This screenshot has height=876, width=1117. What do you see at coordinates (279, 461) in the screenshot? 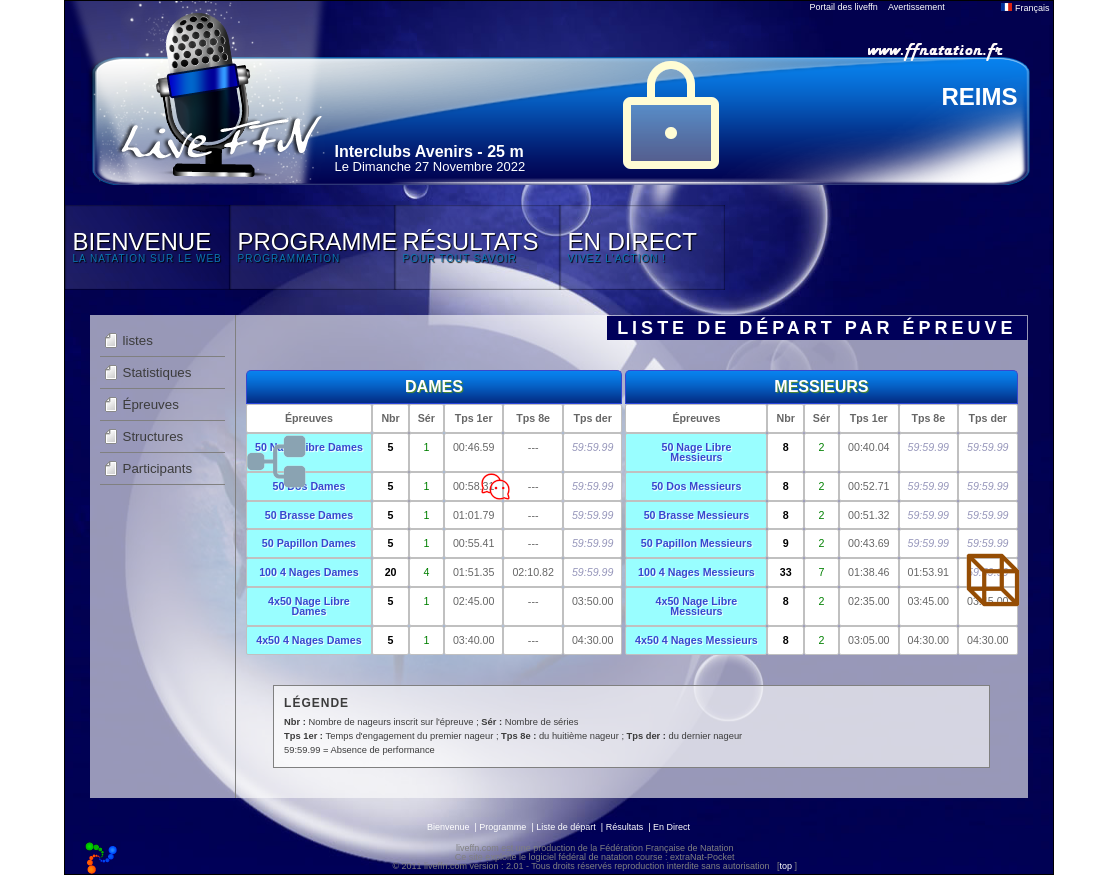
I see `view hierarchical organization or folder structure` at bounding box center [279, 461].